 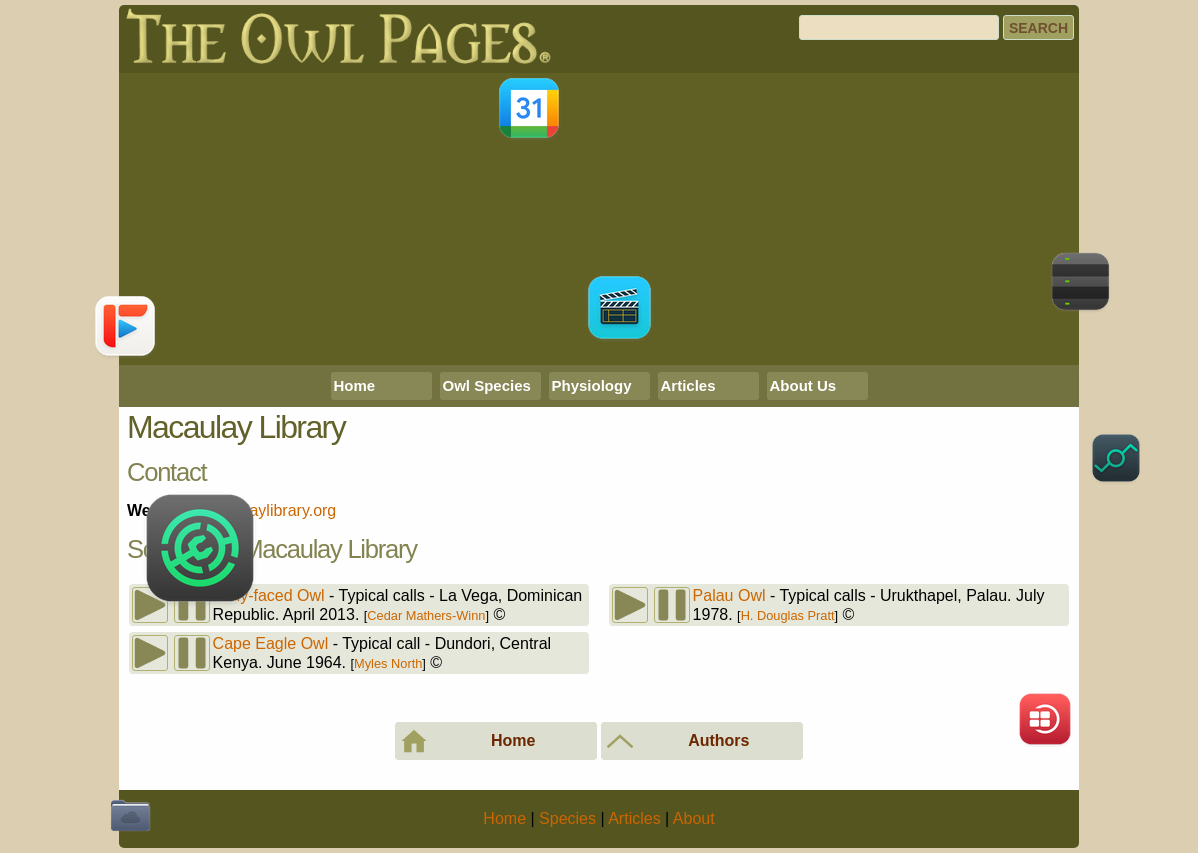 I want to click on access network server settings, so click(x=1080, y=281).